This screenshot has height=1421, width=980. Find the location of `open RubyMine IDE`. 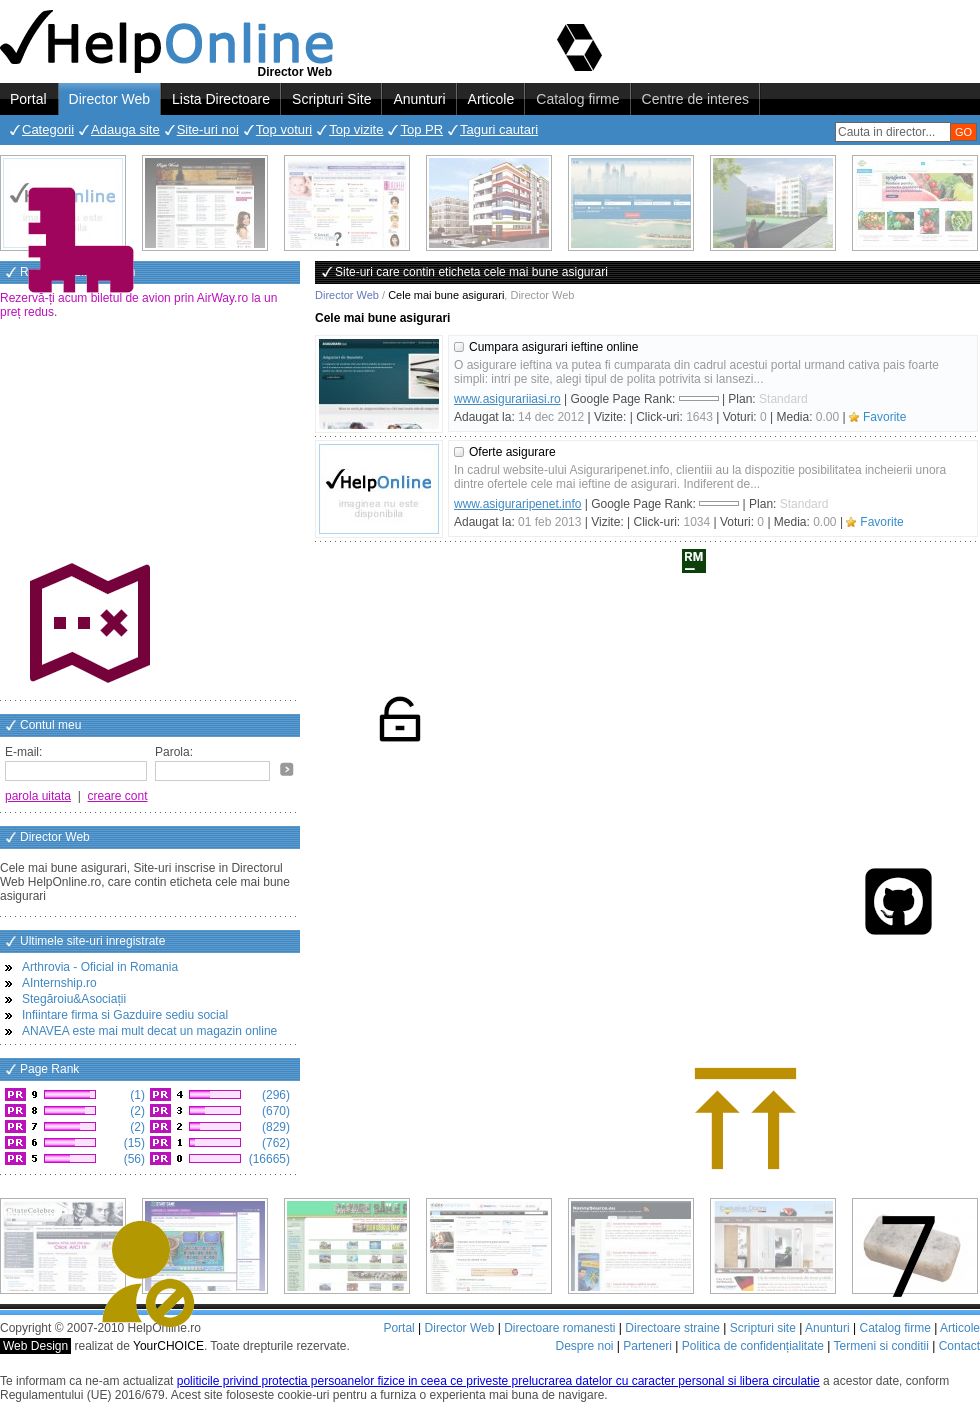

open RubyMine IDE is located at coordinates (694, 561).